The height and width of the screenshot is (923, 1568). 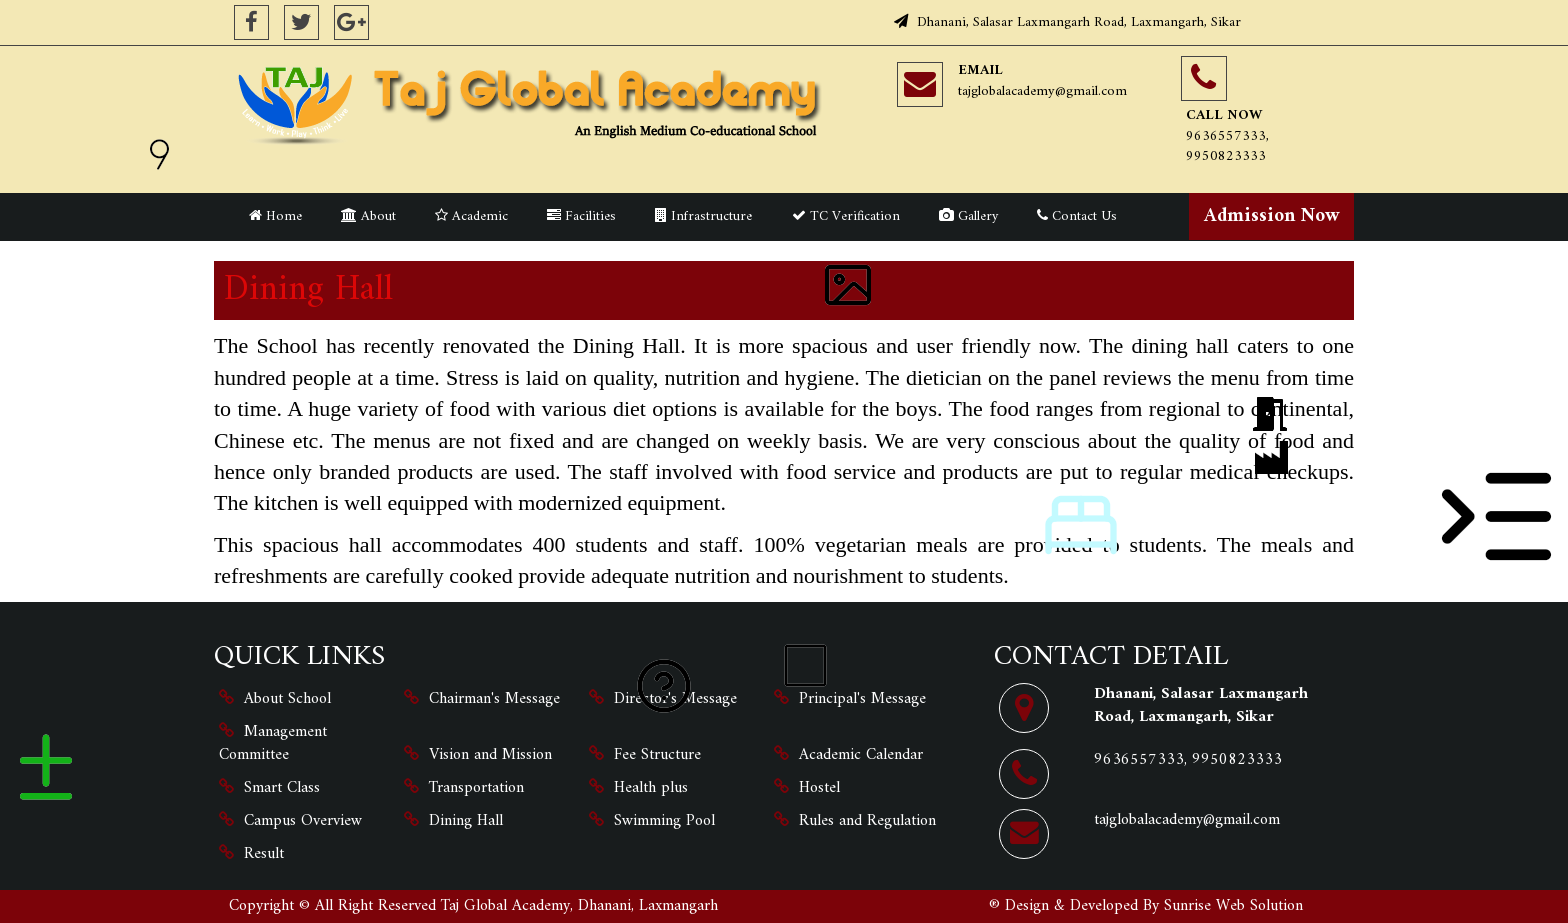 I want to click on view differences between file versions, so click(x=46, y=767).